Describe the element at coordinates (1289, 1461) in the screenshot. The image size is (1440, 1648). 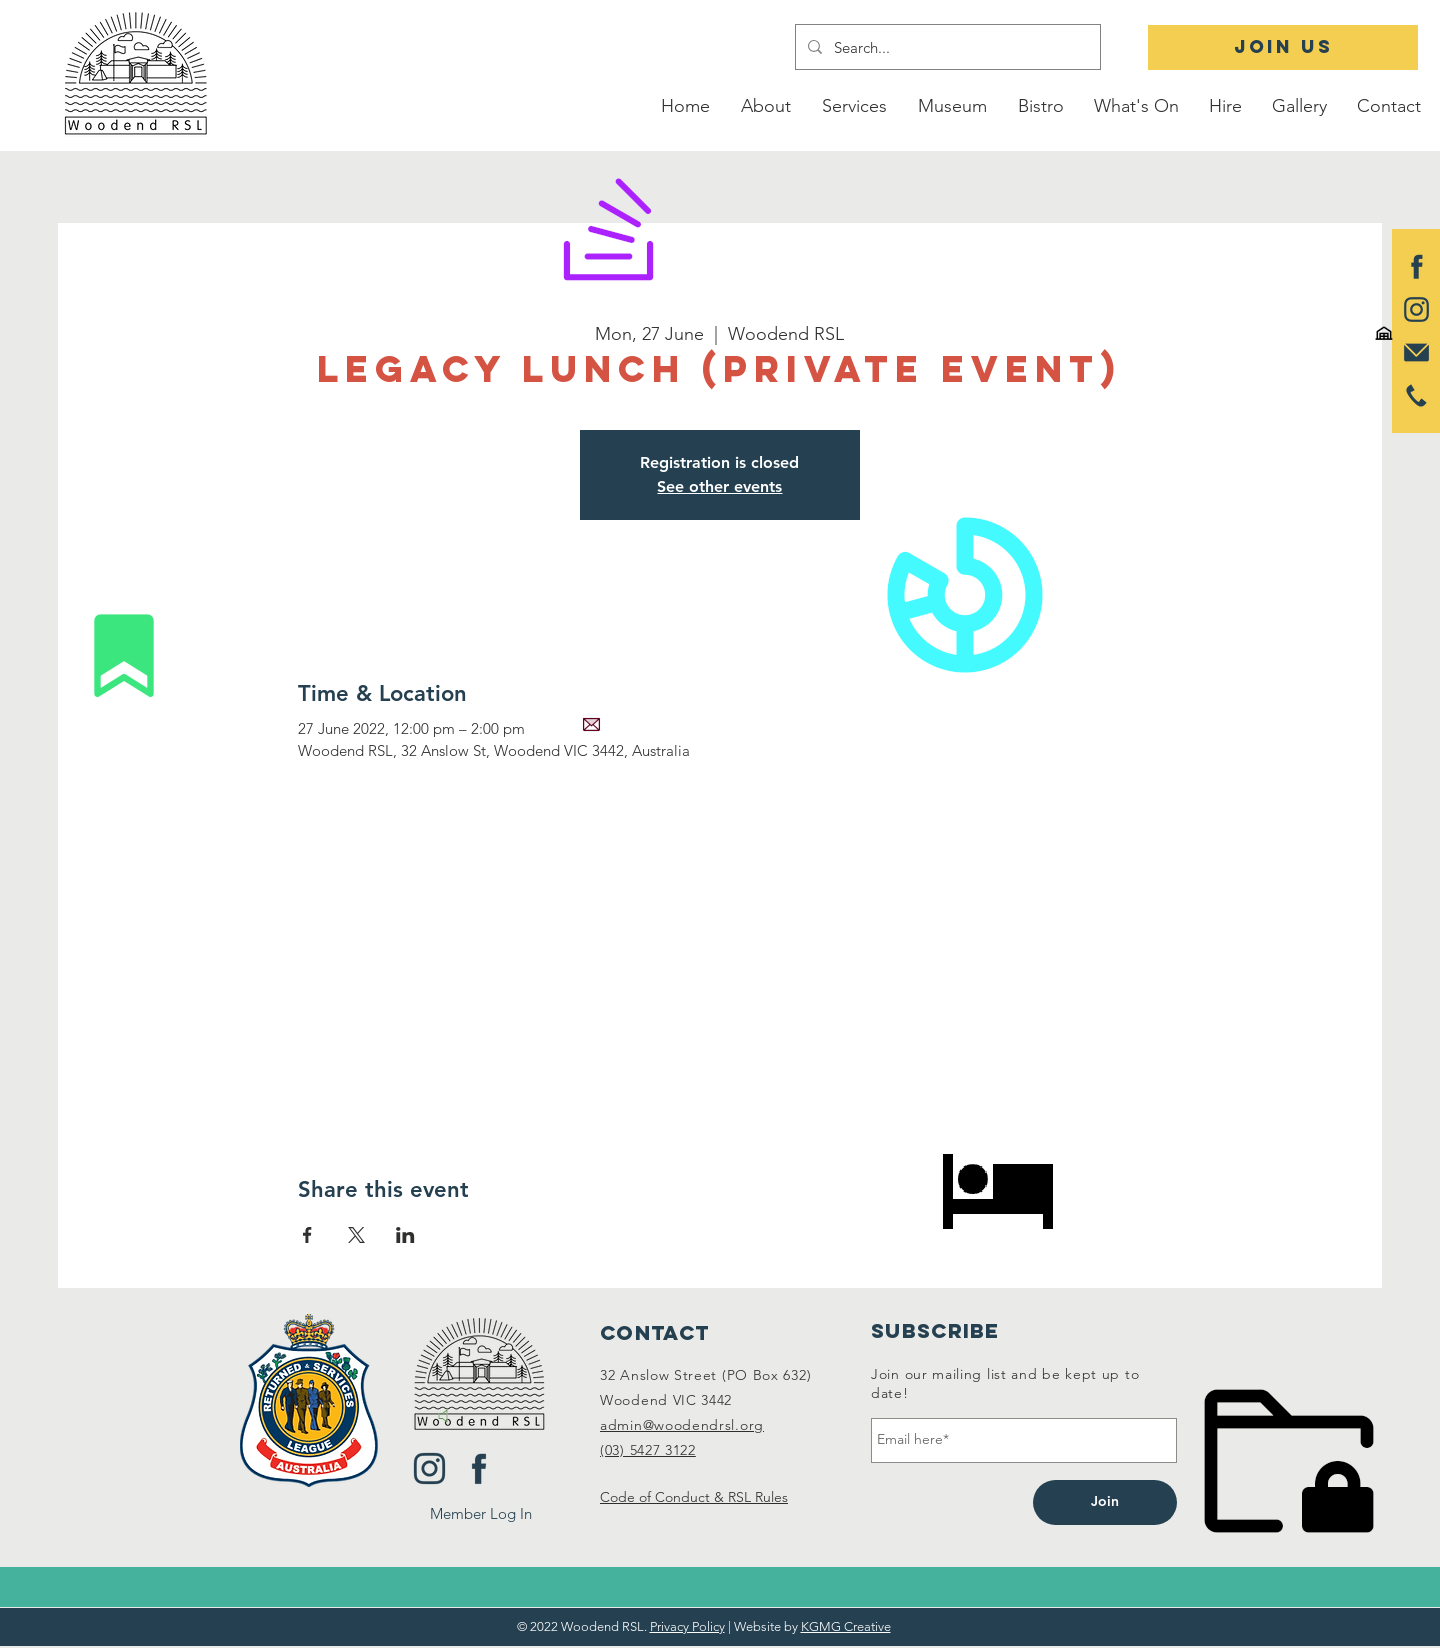
I see `access a password-protected folder` at that location.